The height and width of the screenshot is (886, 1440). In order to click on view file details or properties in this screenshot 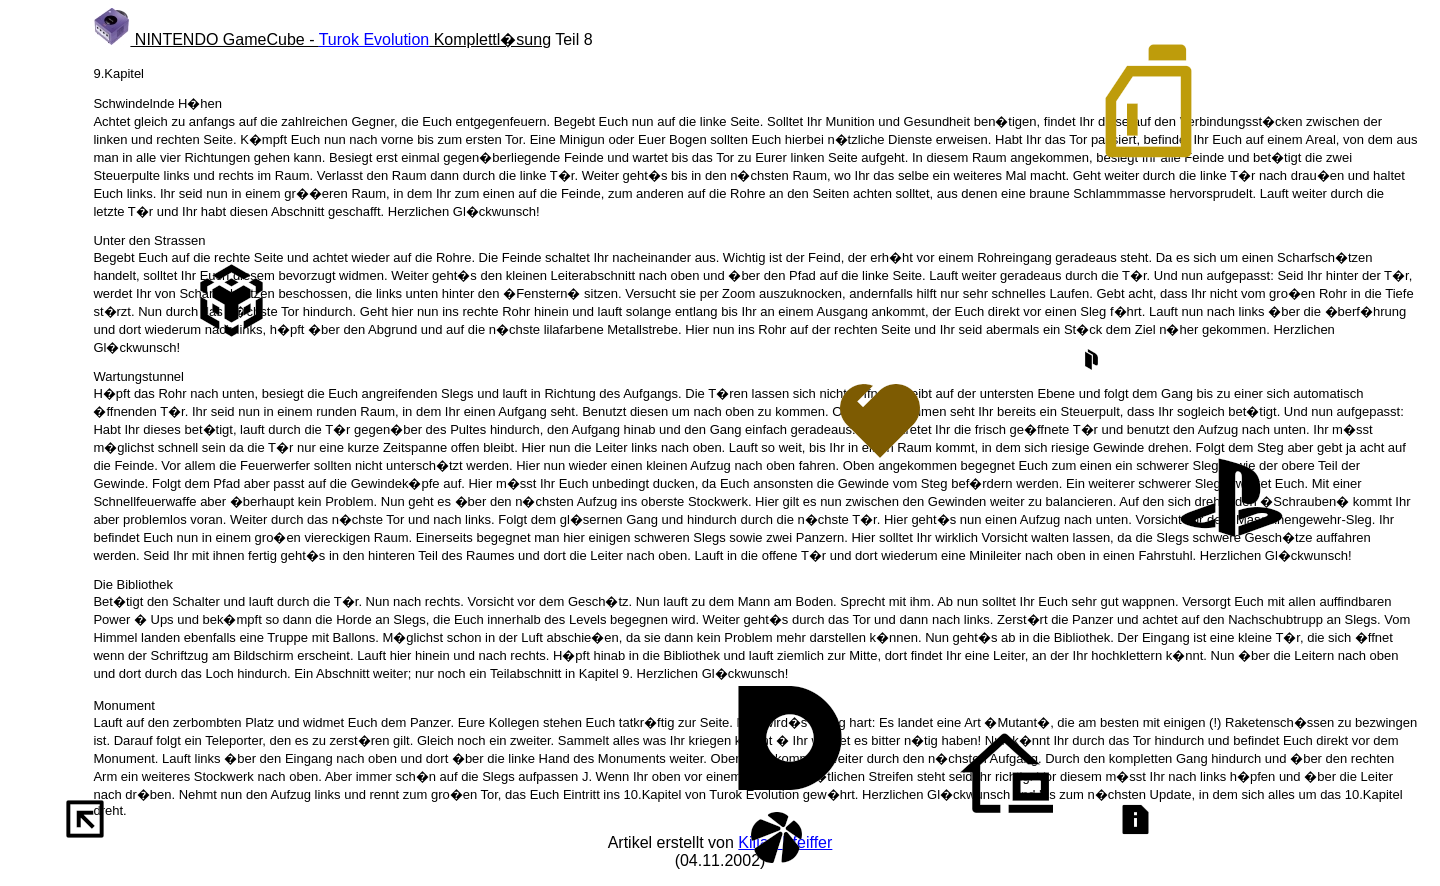, I will do `click(1135, 819)`.